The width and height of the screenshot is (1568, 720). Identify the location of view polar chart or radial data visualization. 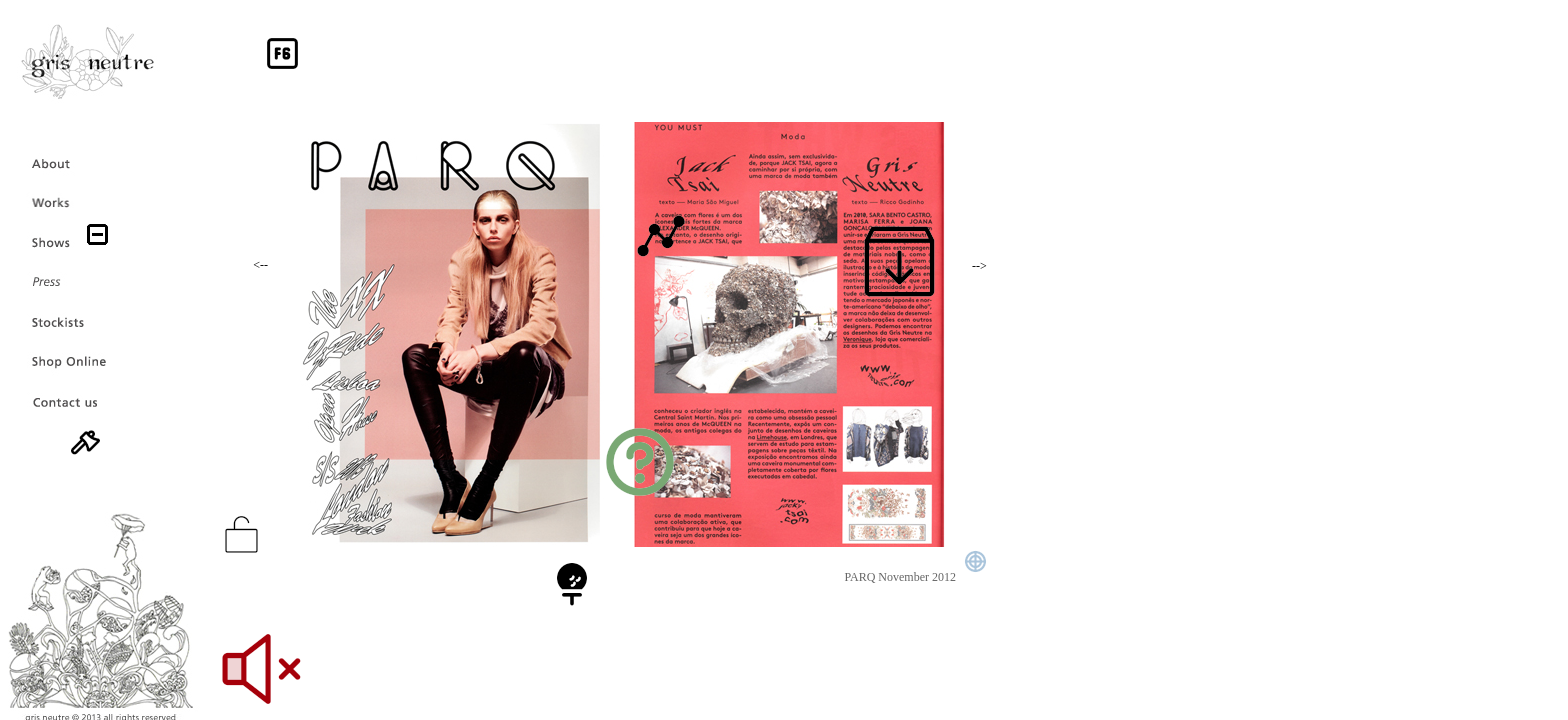
(975, 561).